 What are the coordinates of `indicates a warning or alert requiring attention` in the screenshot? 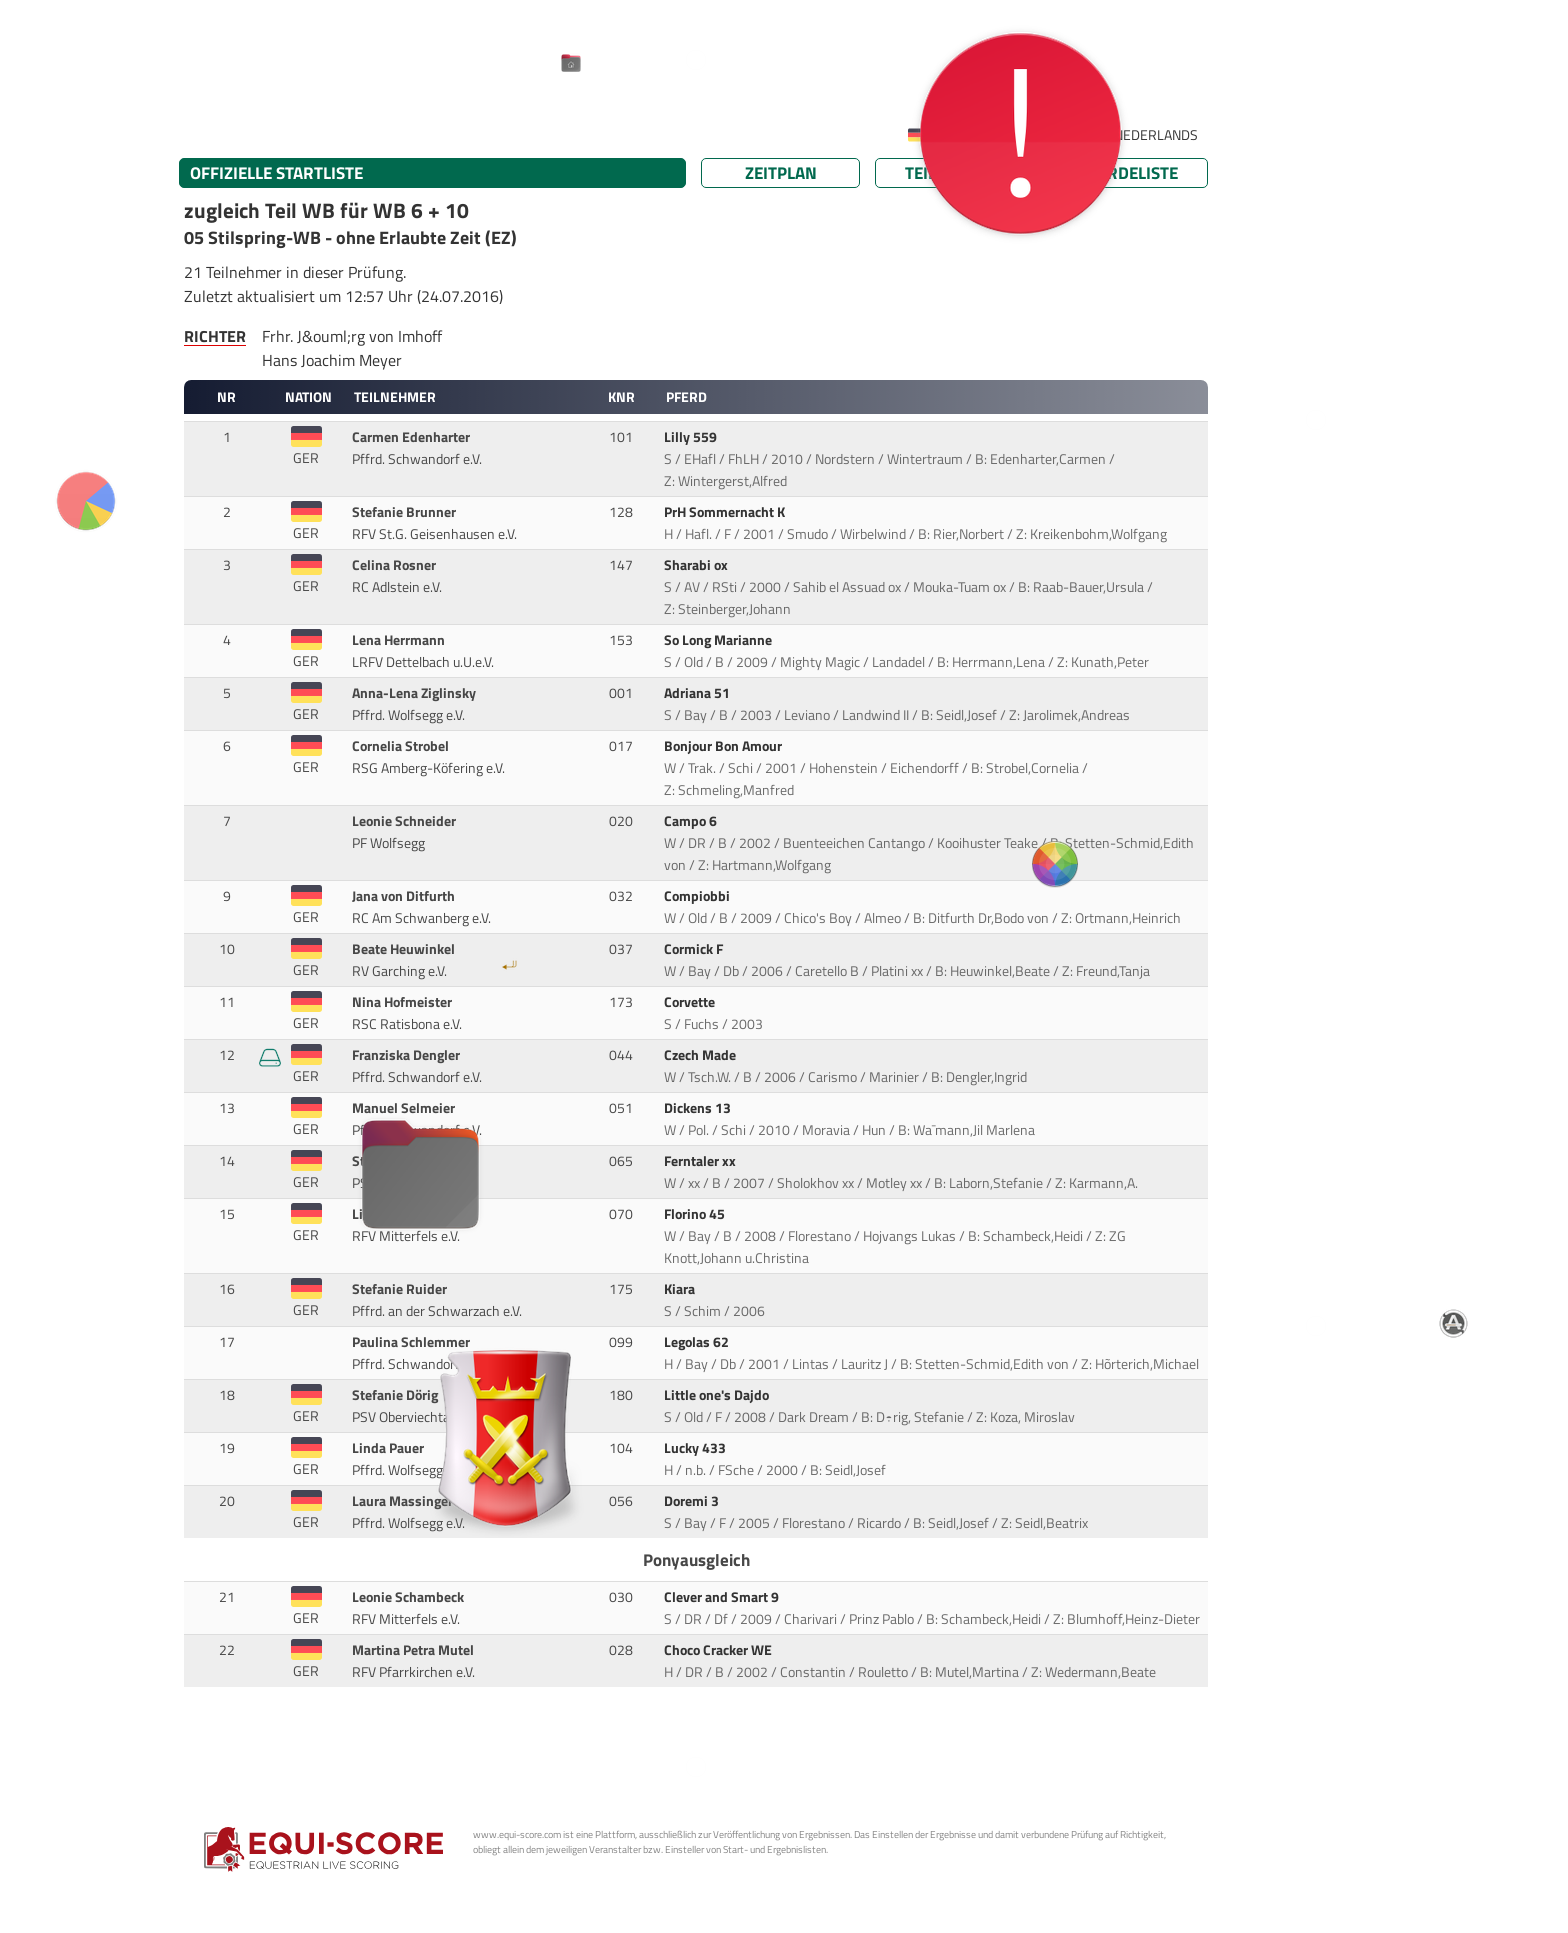 It's located at (1020, 133).